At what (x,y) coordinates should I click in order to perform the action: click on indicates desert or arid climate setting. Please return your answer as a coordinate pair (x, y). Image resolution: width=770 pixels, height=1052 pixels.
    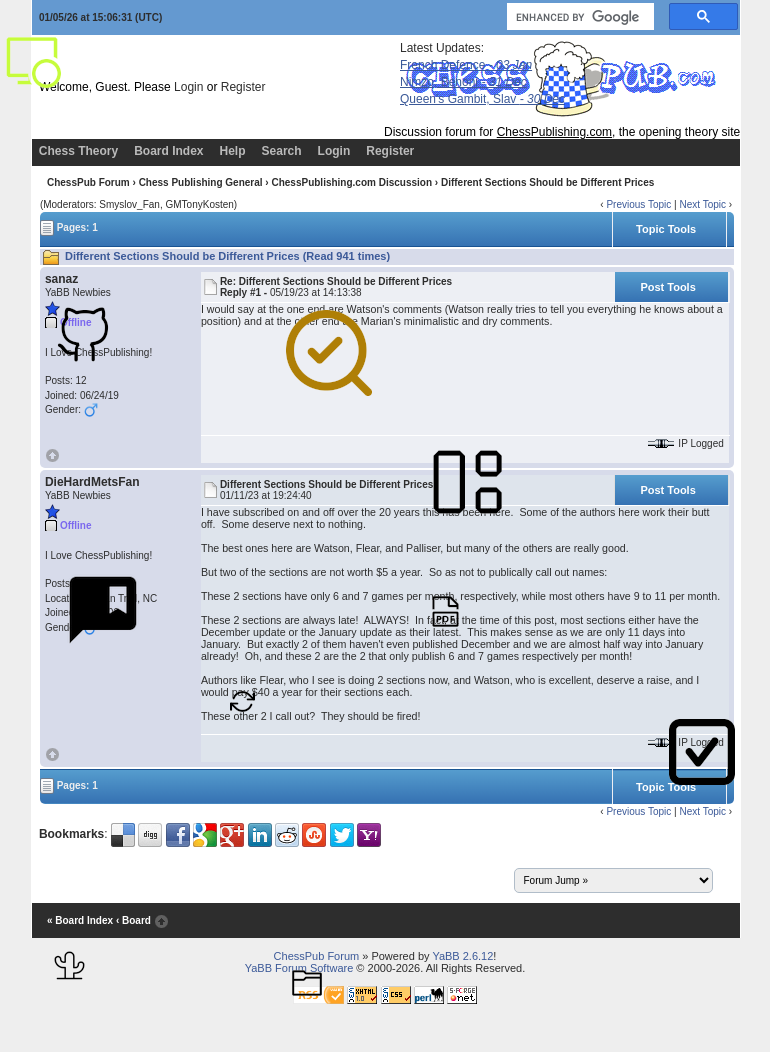
    Looking at the image, I should click on (69, 966).